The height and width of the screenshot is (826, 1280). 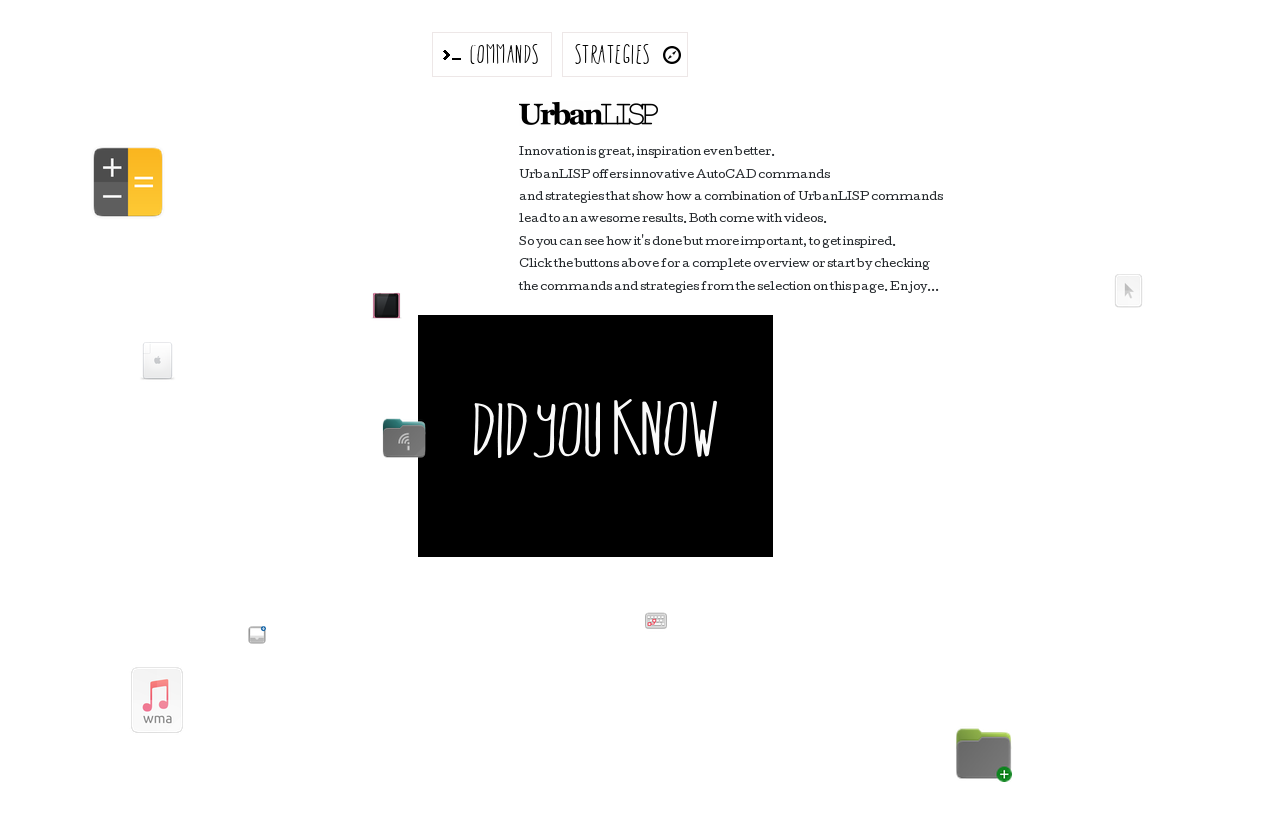 What do you see at coordinates (157, 700) in the screenshot?
I see `a windows media audio file` at bounding box center [157, 700].